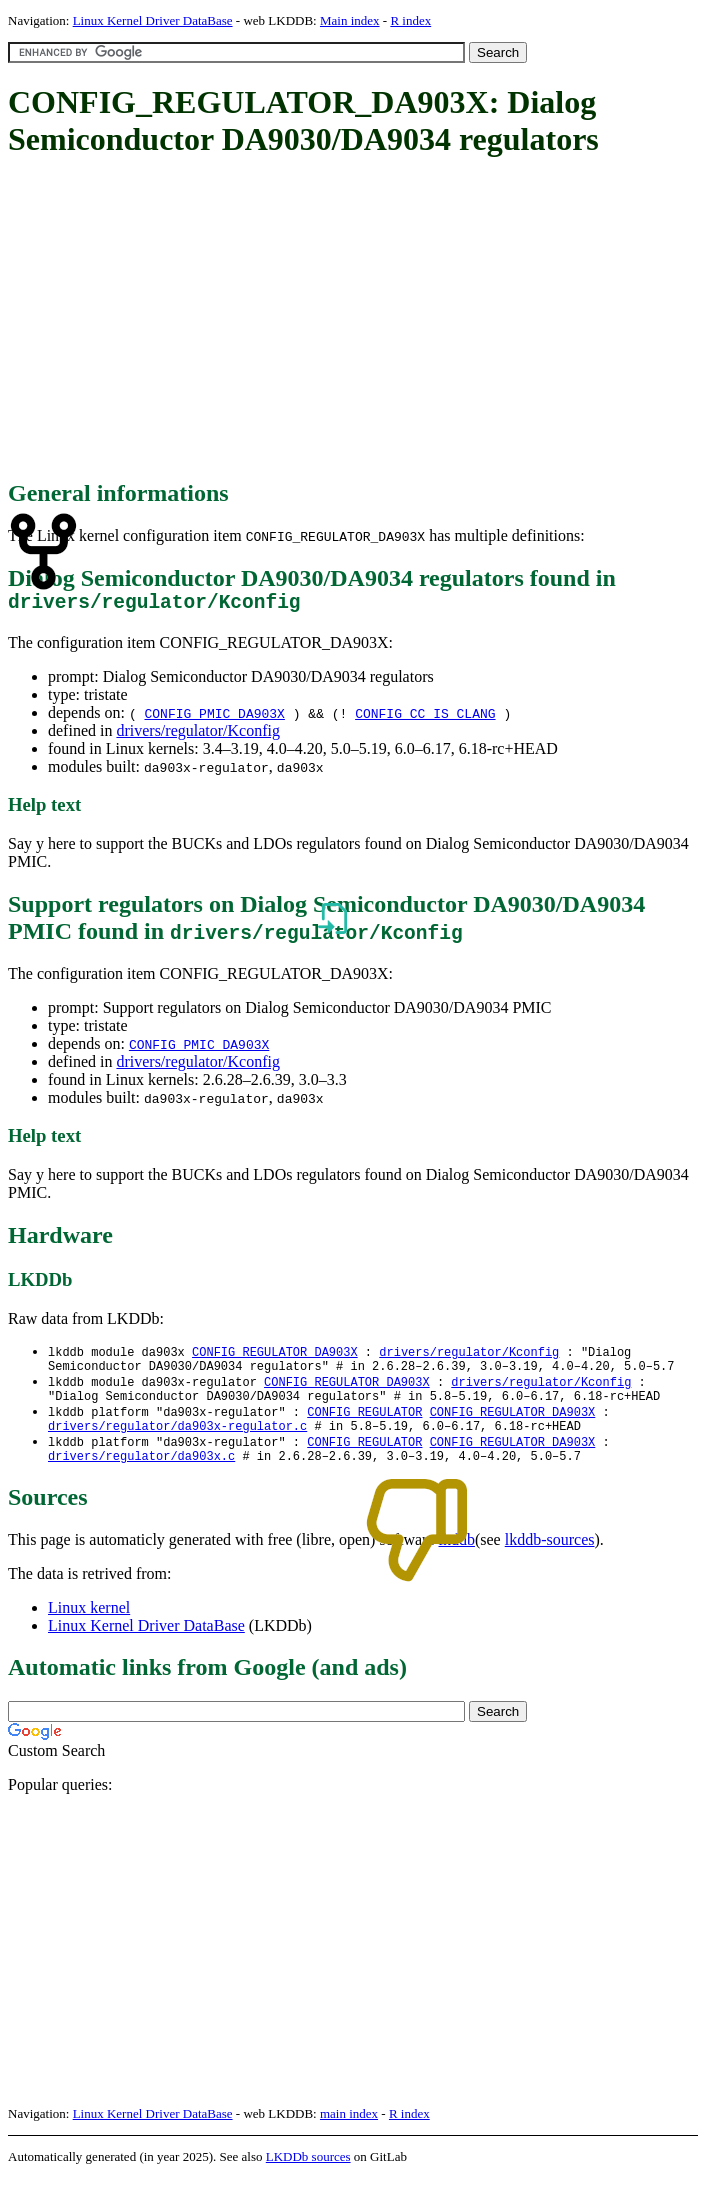 The image size is (706, 2199). What do you see at coordinates (333, 918) in the screenshot?
I see `indicates a file has been moved to another location` at bounding box center [333, 918].